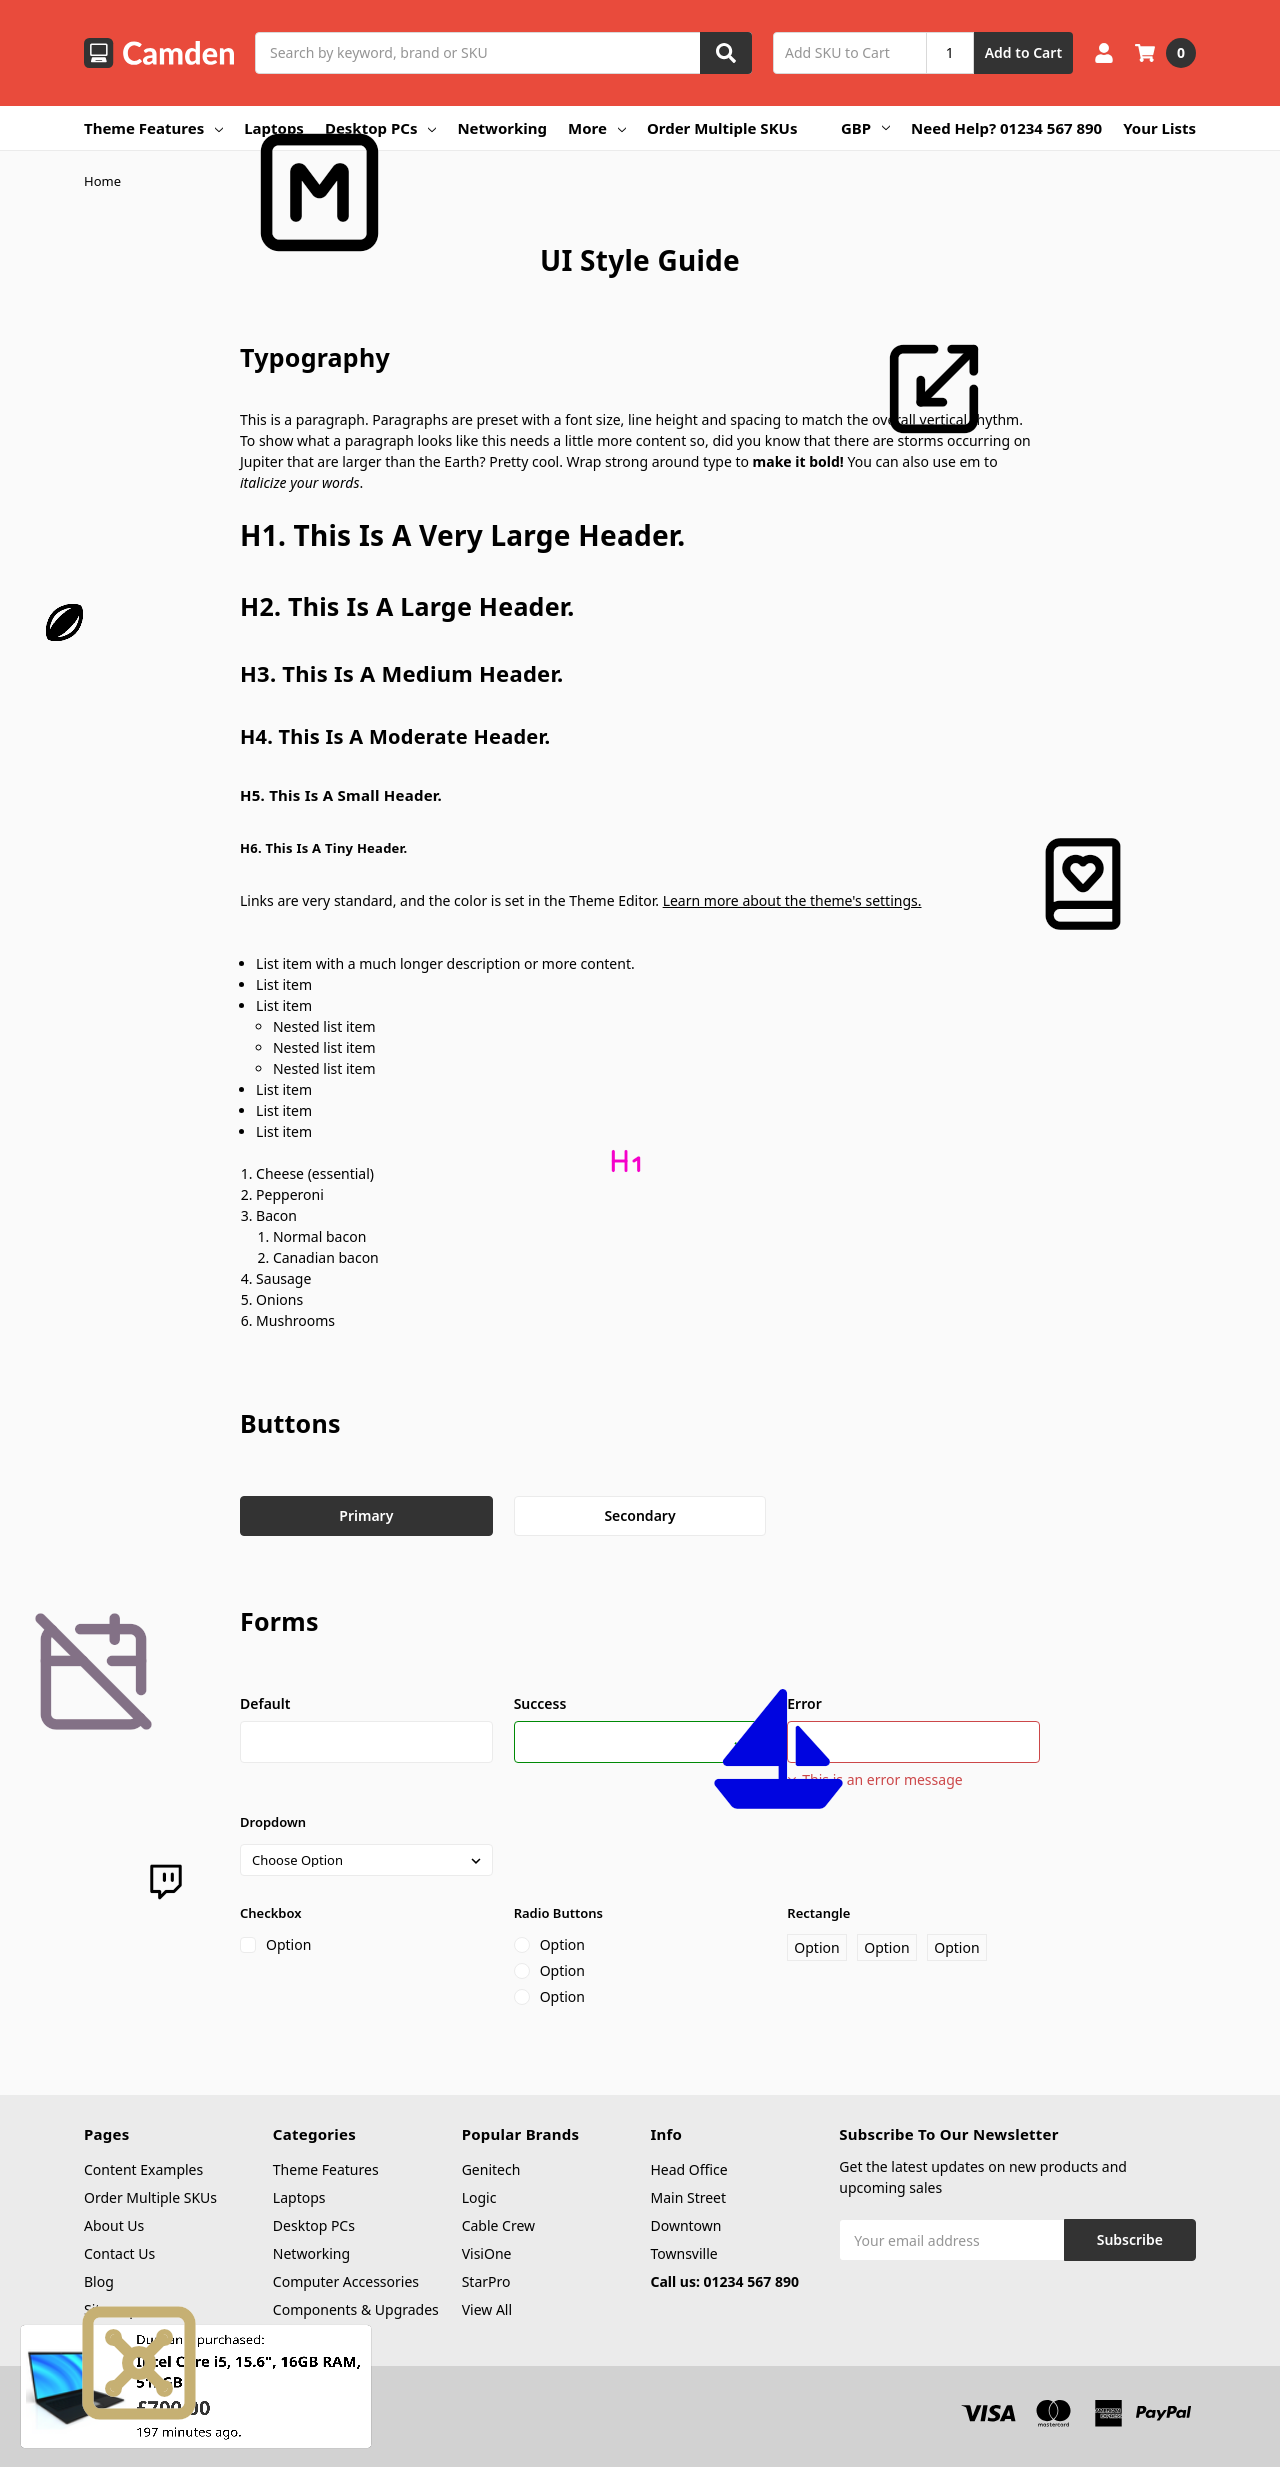 The width and height of the screenshot is (1280, 2467). What do you see at coordinates (1083, 884) in the screenshot?
I see `view your favorite books` at bounding box center [1083, 884].